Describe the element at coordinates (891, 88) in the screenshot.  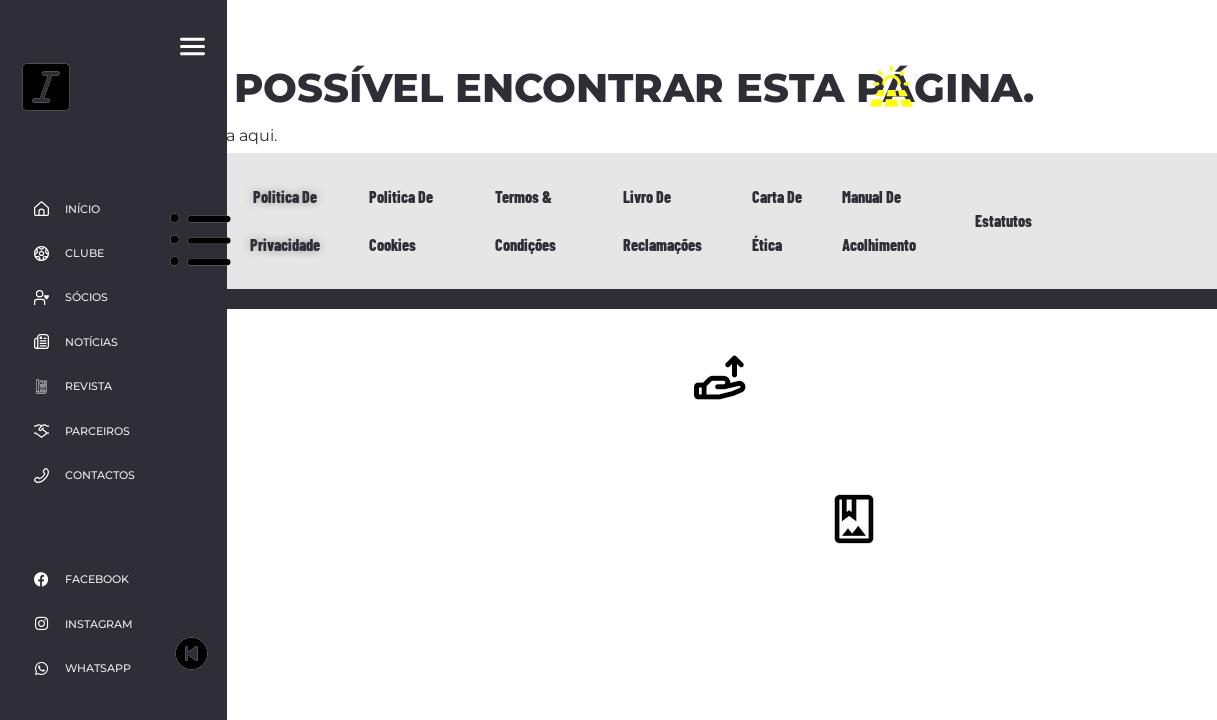
I see `view solar panel status or energy production` at that location.